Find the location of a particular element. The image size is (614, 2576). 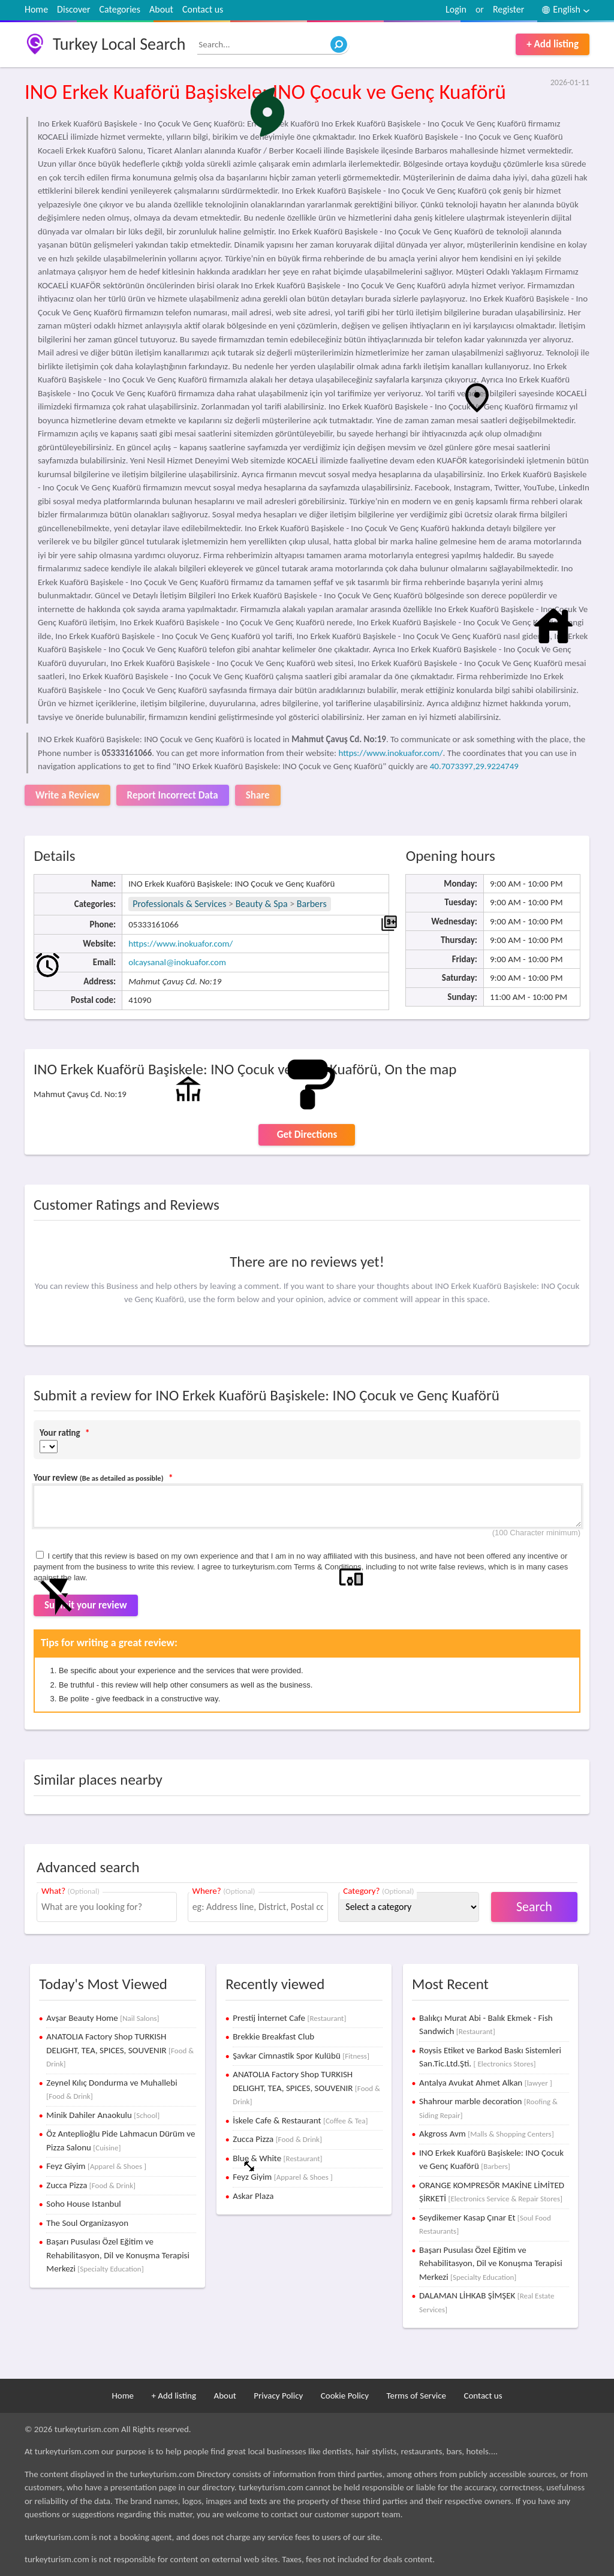

view other connected devices is located at coordinates (351, 1577).